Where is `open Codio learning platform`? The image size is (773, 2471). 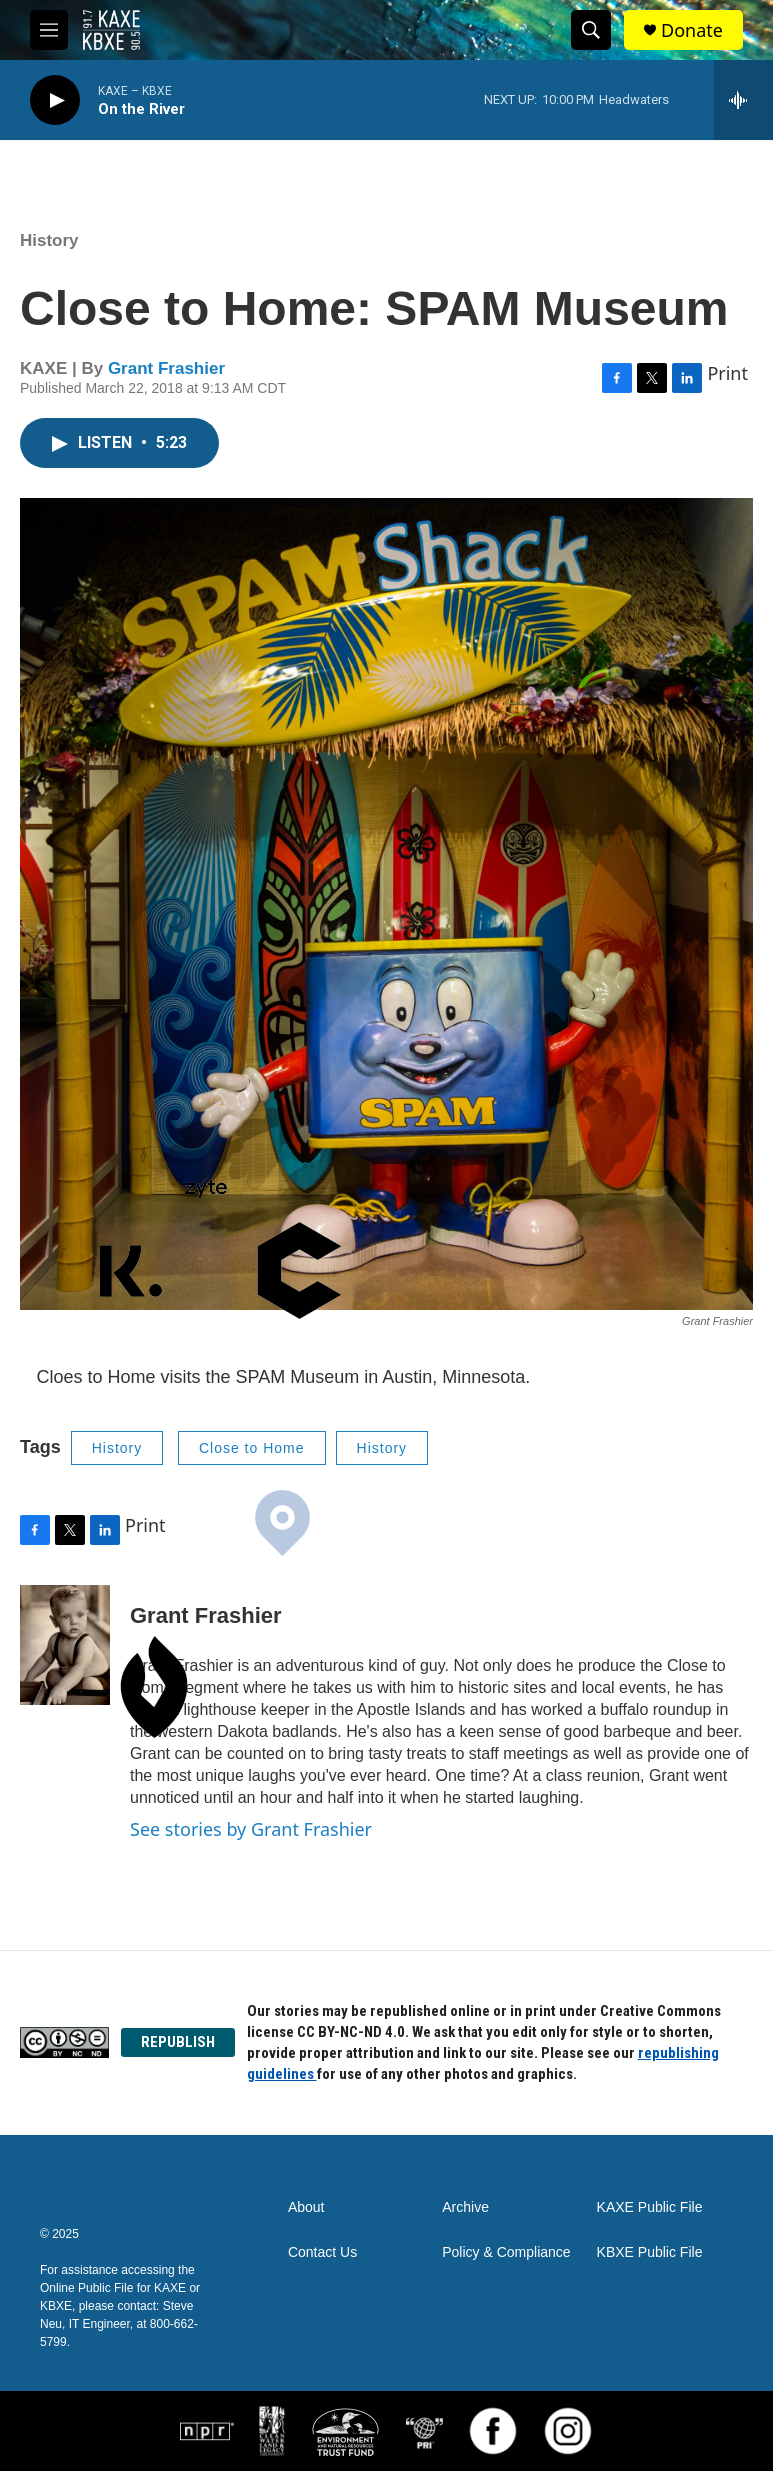 open Codio learning platform is located at coordinates (299, 1270).